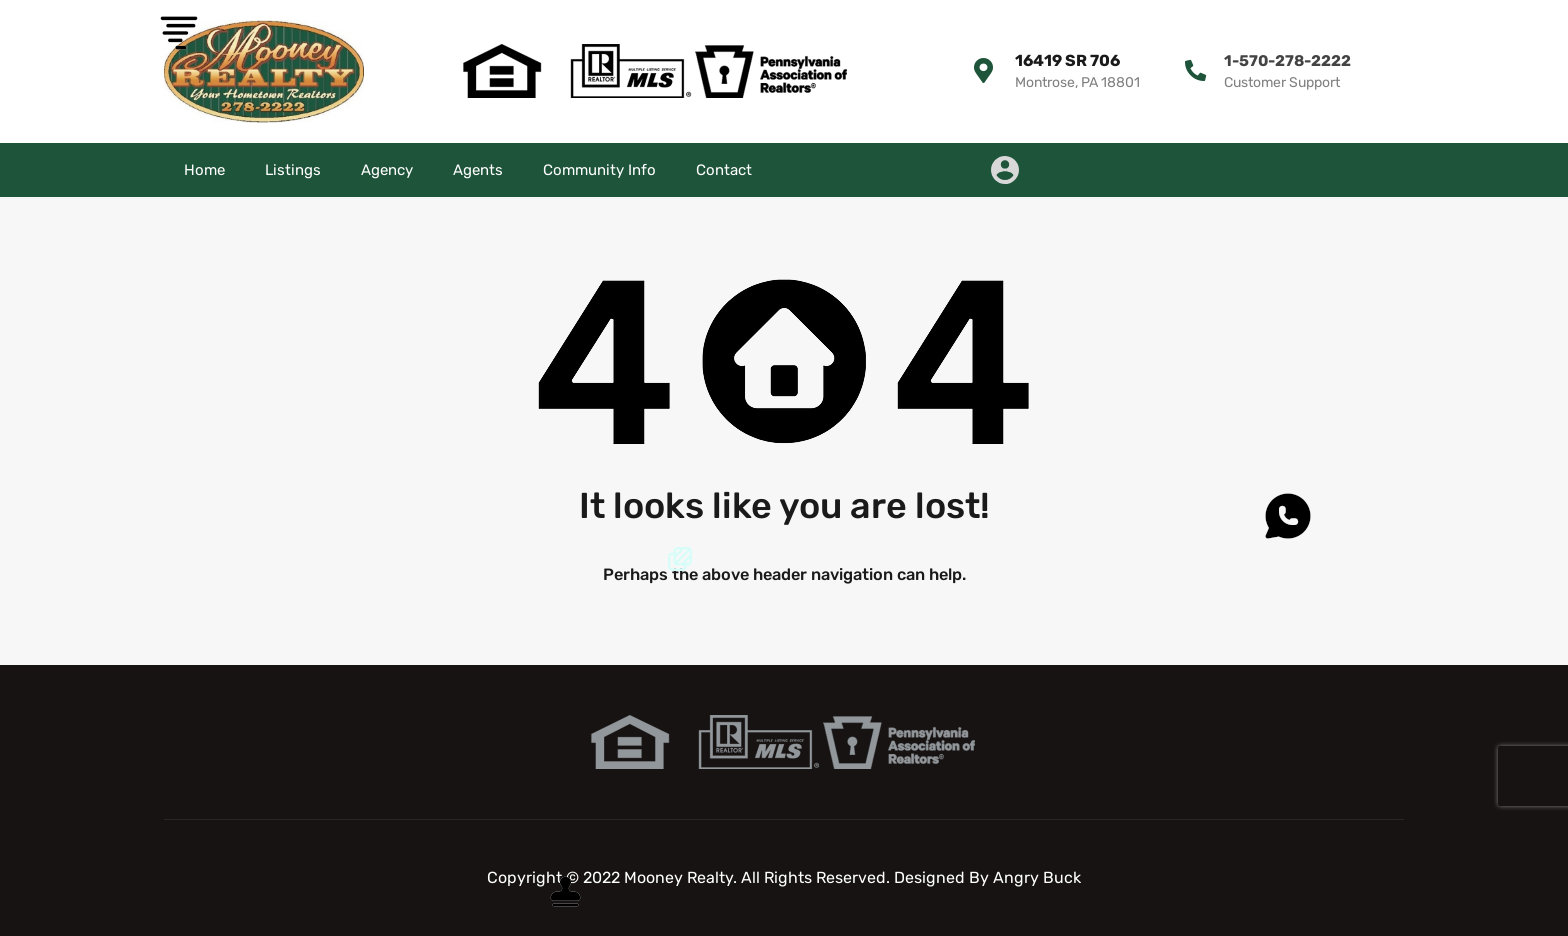 This screenshot has width=1568, height=936. What do you see at coordinates (680, 559) in the screenshot?
I see `view selected layers in a design tool` at bounding box center [680, 559].